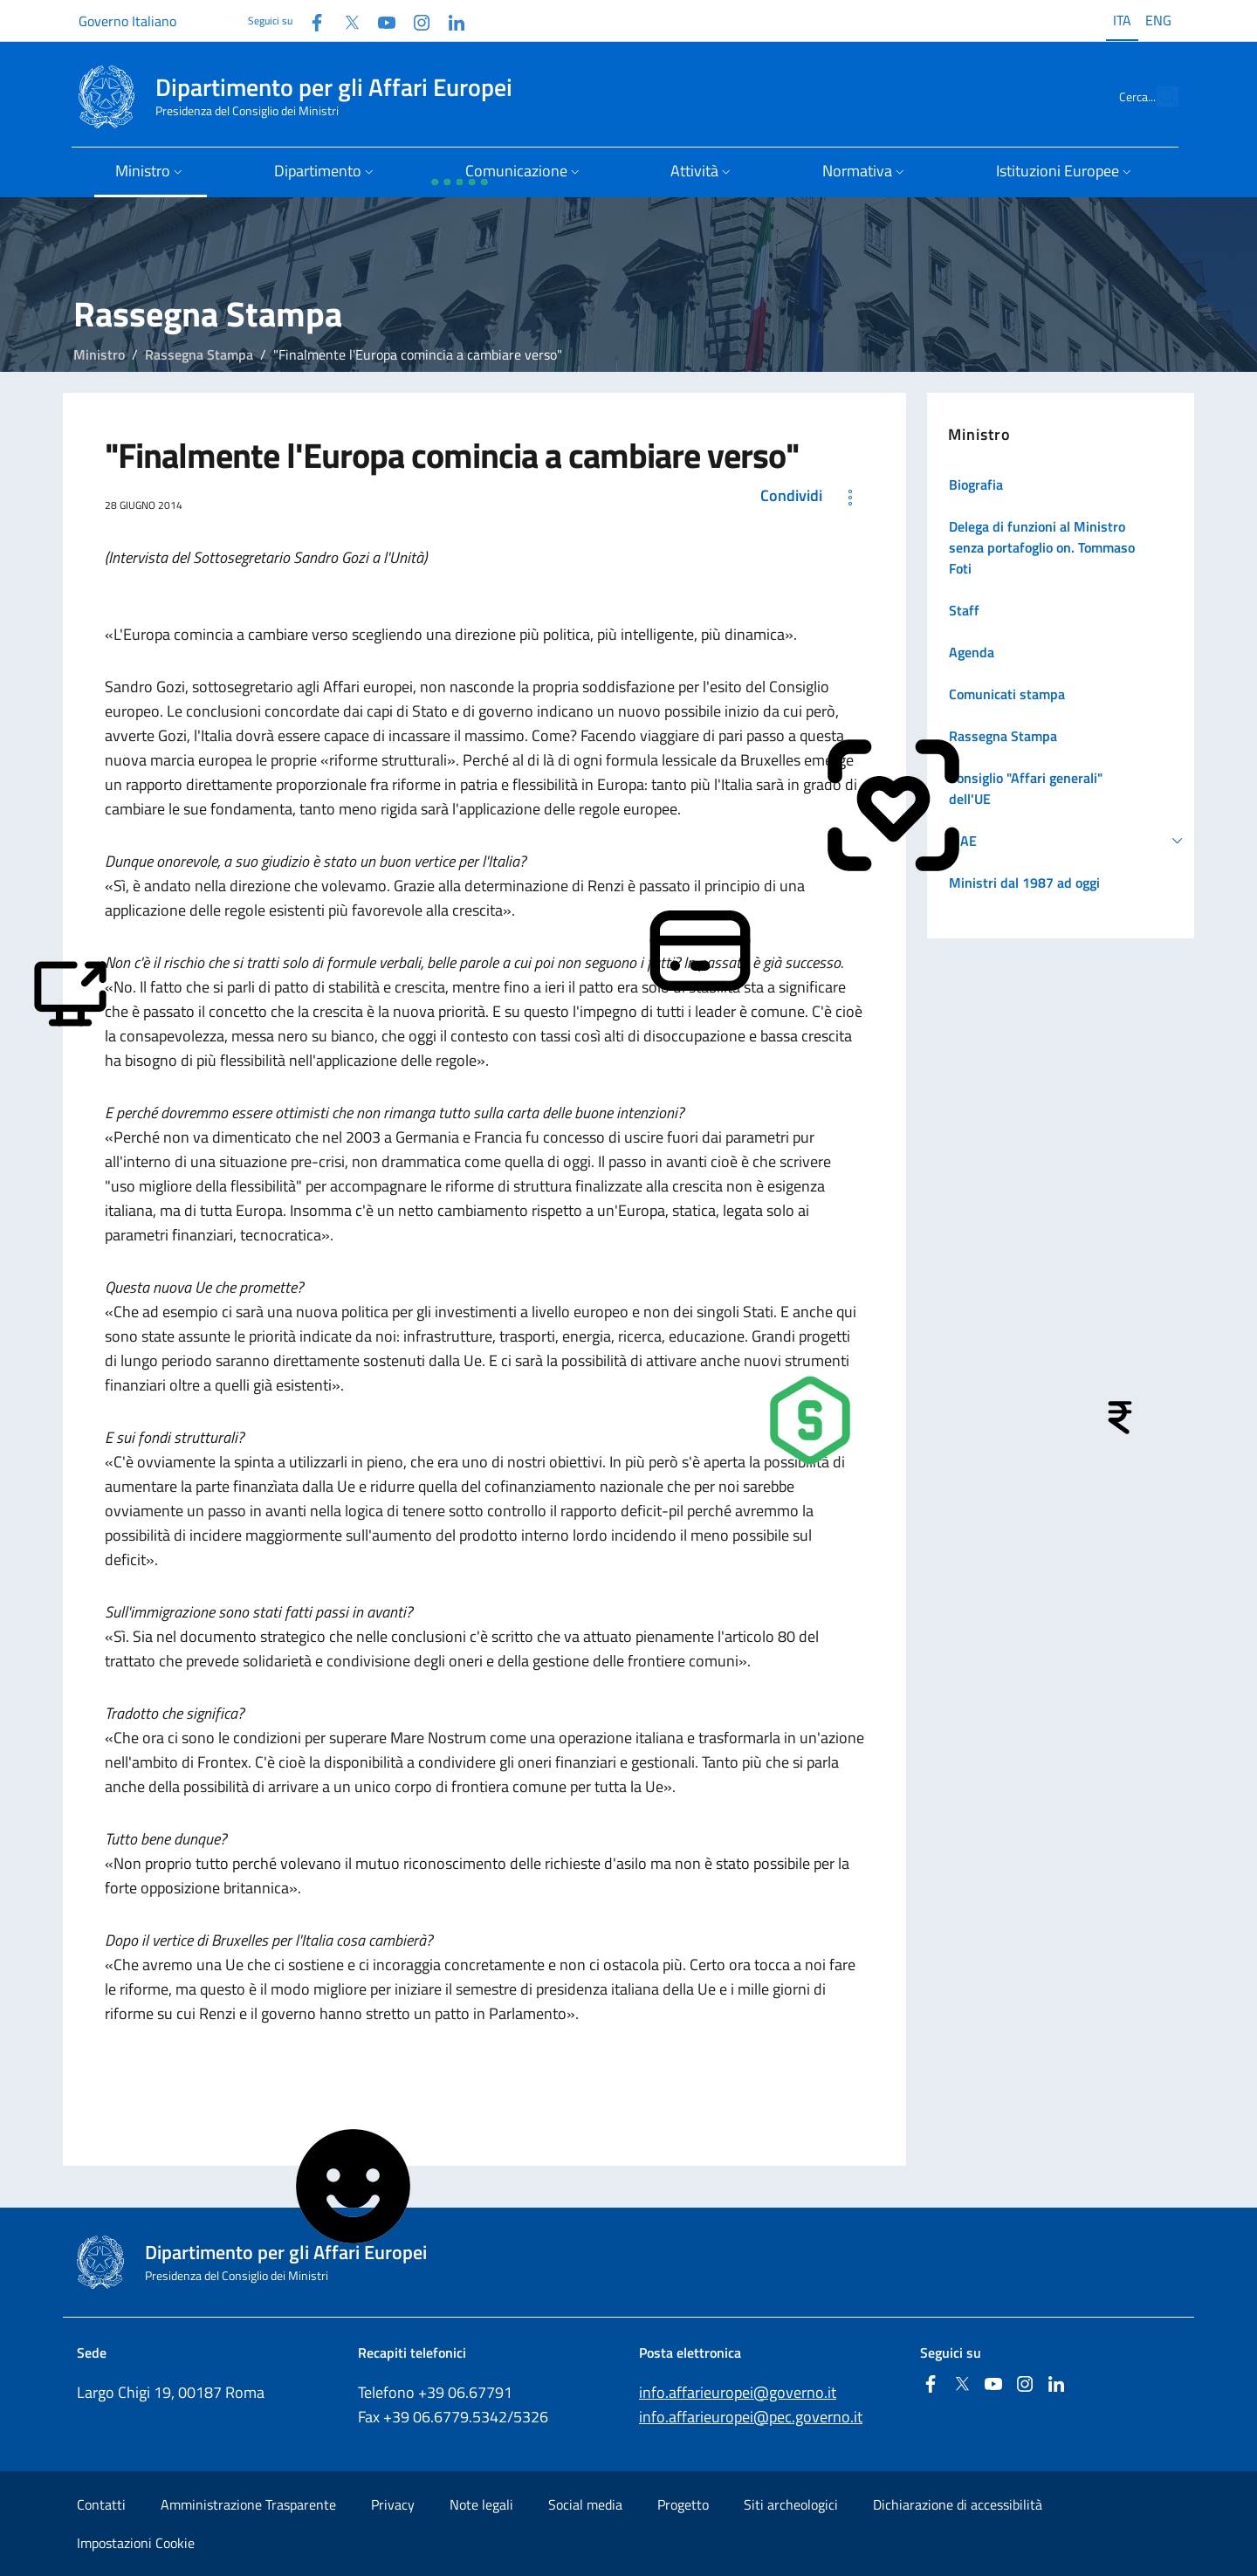 The width and height of the screenshot is (1257, 2576). What do you see at coordinates (700, 951) in the screenshot?
I see `manage payment methods` at bounding box center [700, 951].